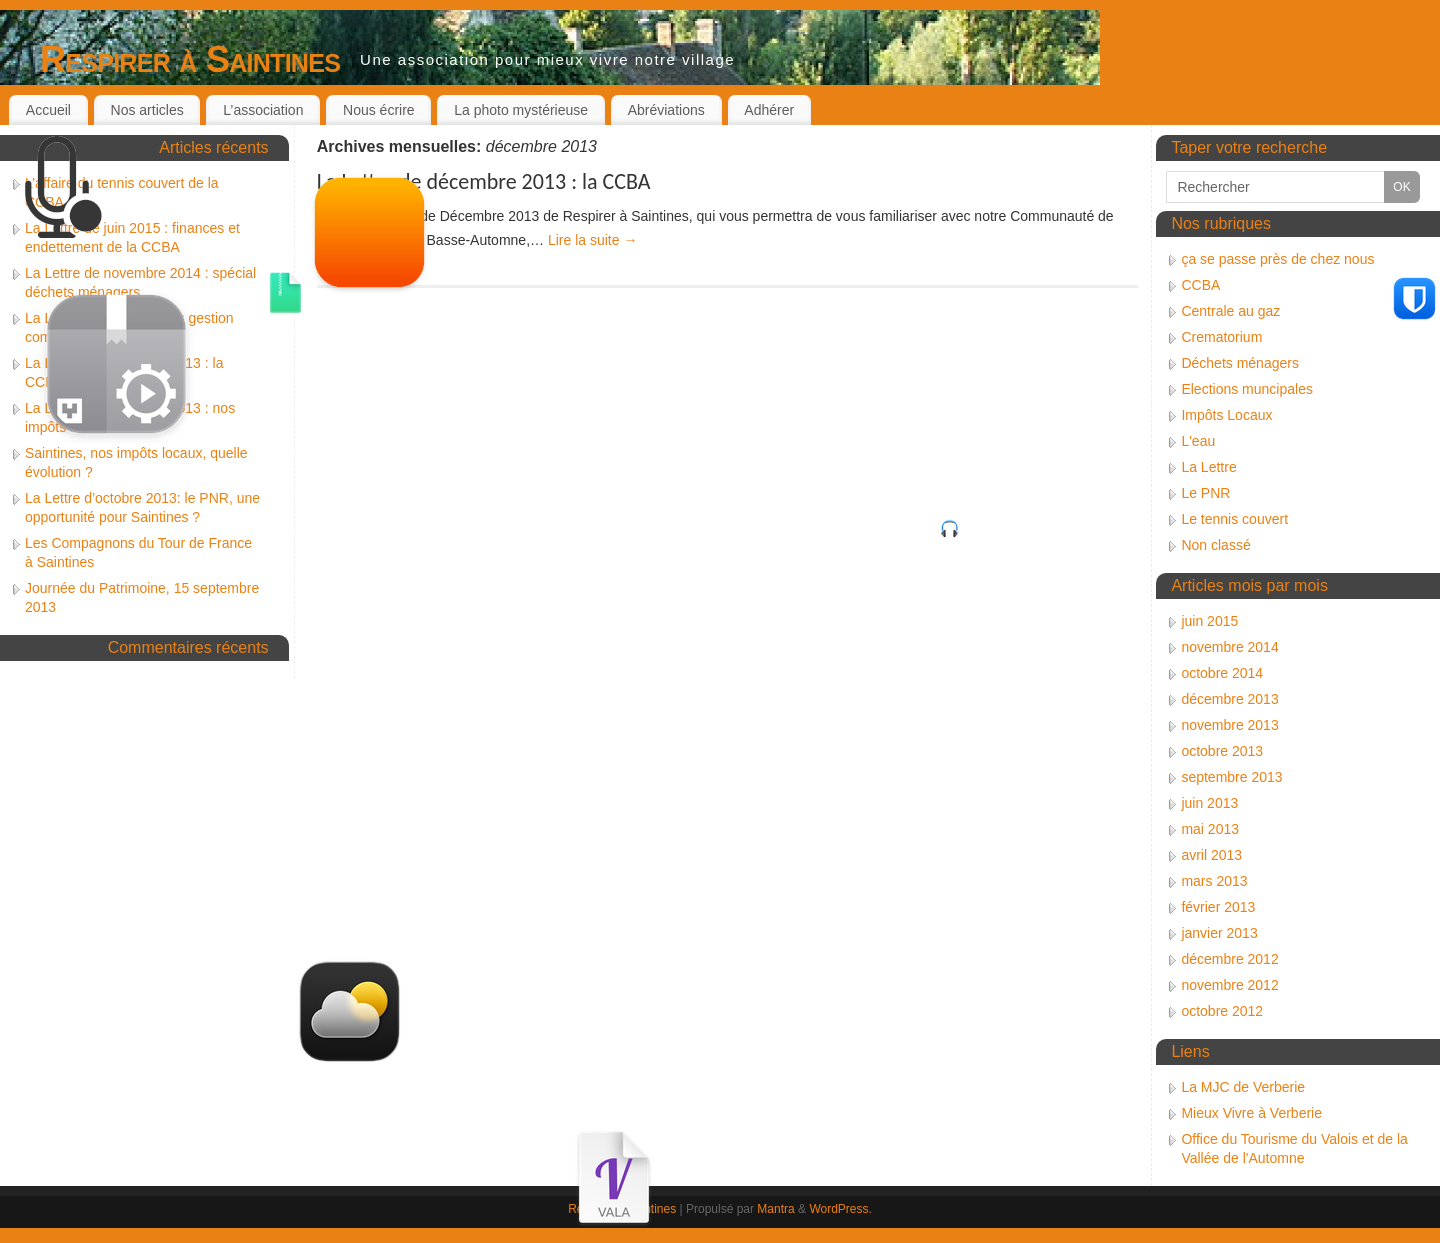 This screenshot has width=1440, height=1243. I want to click on vala source code file, so click(614, 1179).